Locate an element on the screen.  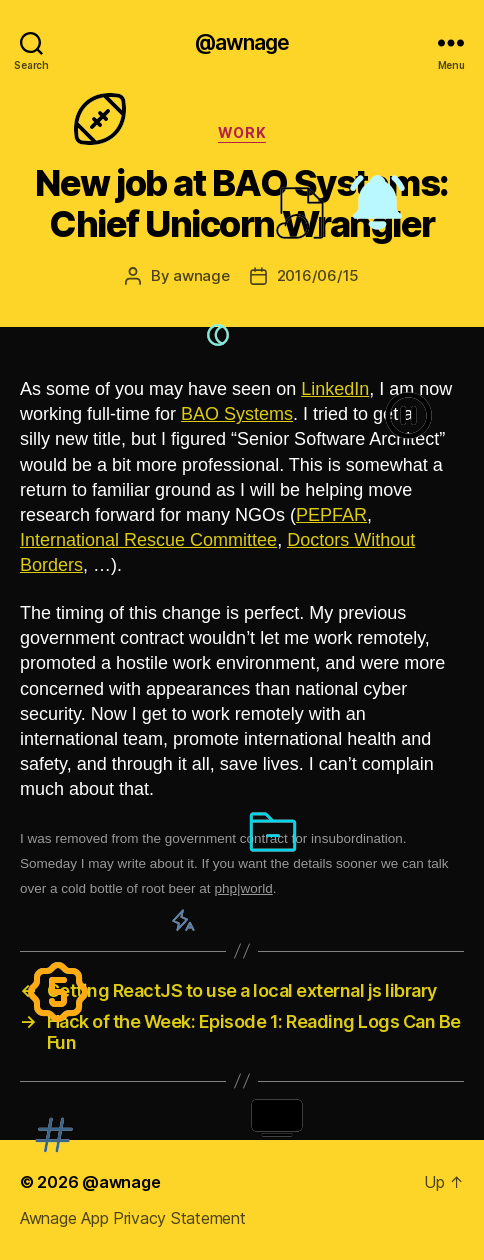
indicates a level 5 ranking or badge is located at coordinates (58, 992).